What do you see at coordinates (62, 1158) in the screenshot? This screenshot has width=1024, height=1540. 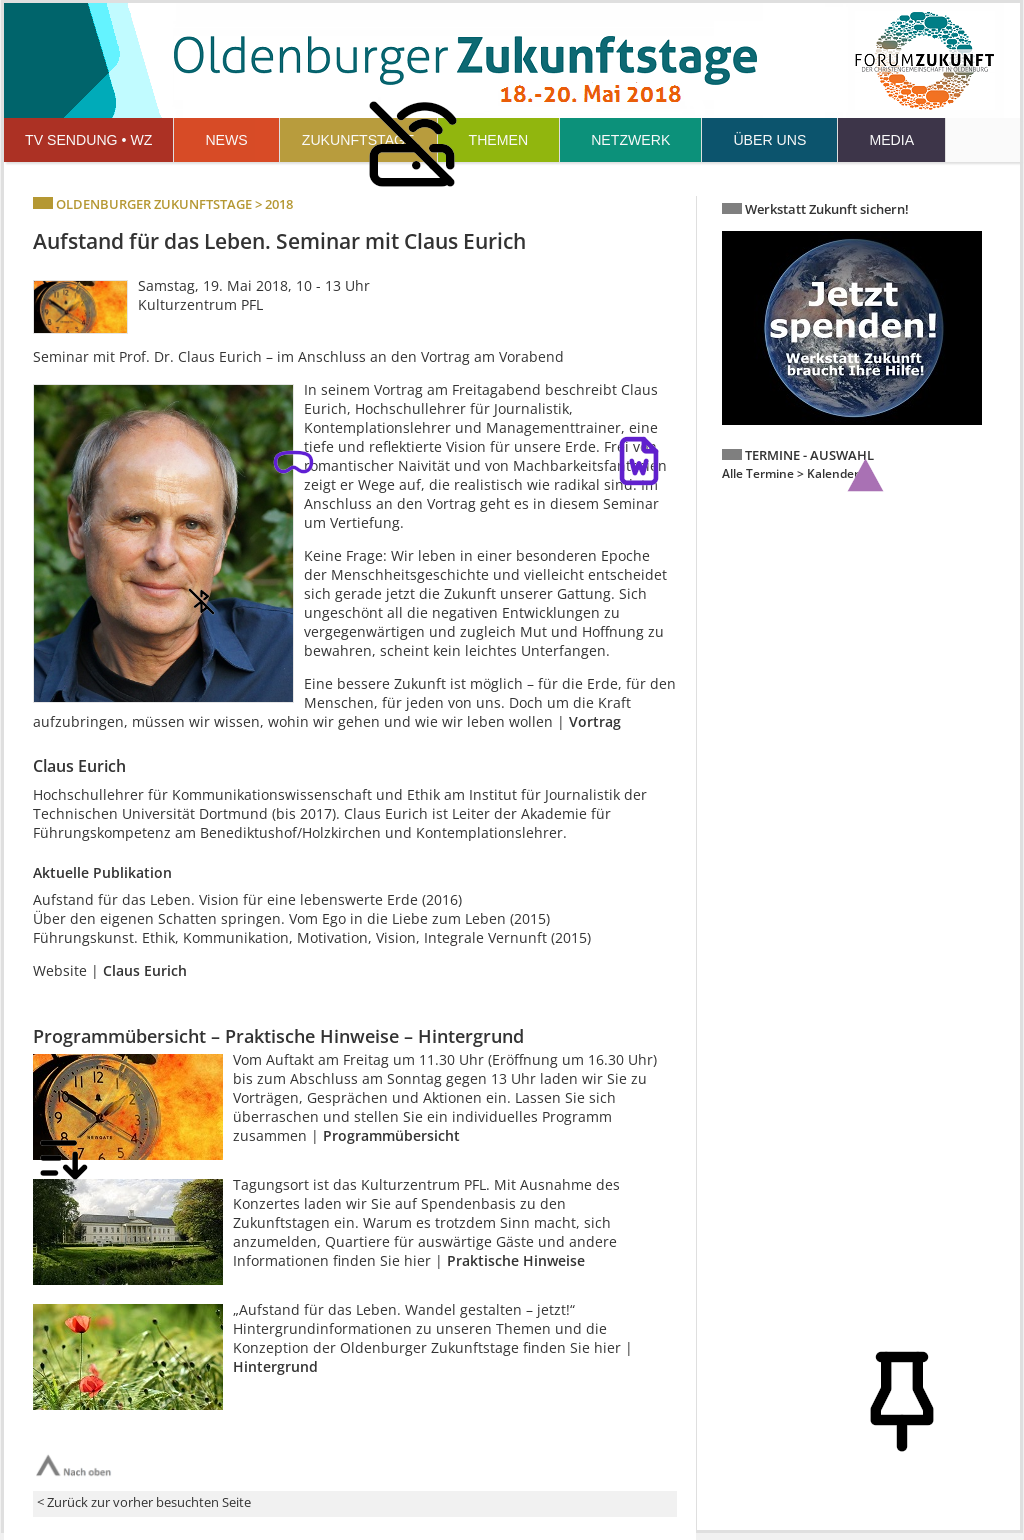 I see `sort items in ascending order` at bounding box center [62, 1158].